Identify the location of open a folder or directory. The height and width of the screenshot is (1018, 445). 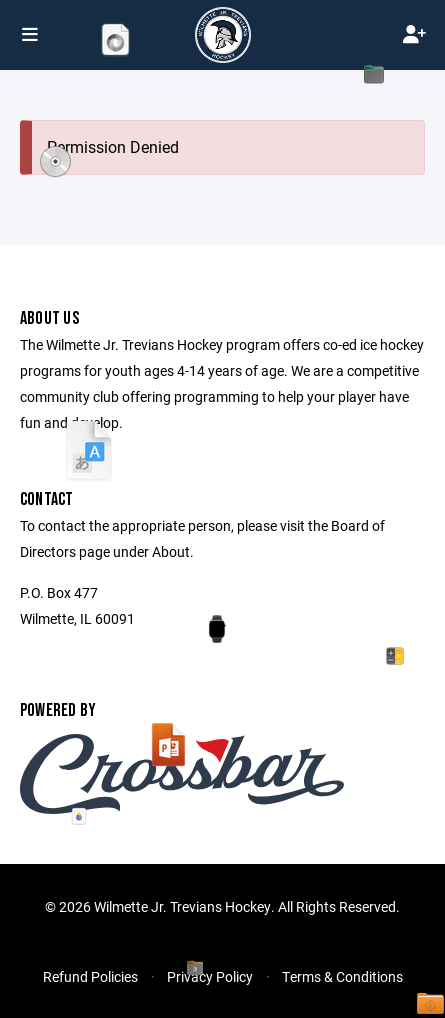
(374, 74).